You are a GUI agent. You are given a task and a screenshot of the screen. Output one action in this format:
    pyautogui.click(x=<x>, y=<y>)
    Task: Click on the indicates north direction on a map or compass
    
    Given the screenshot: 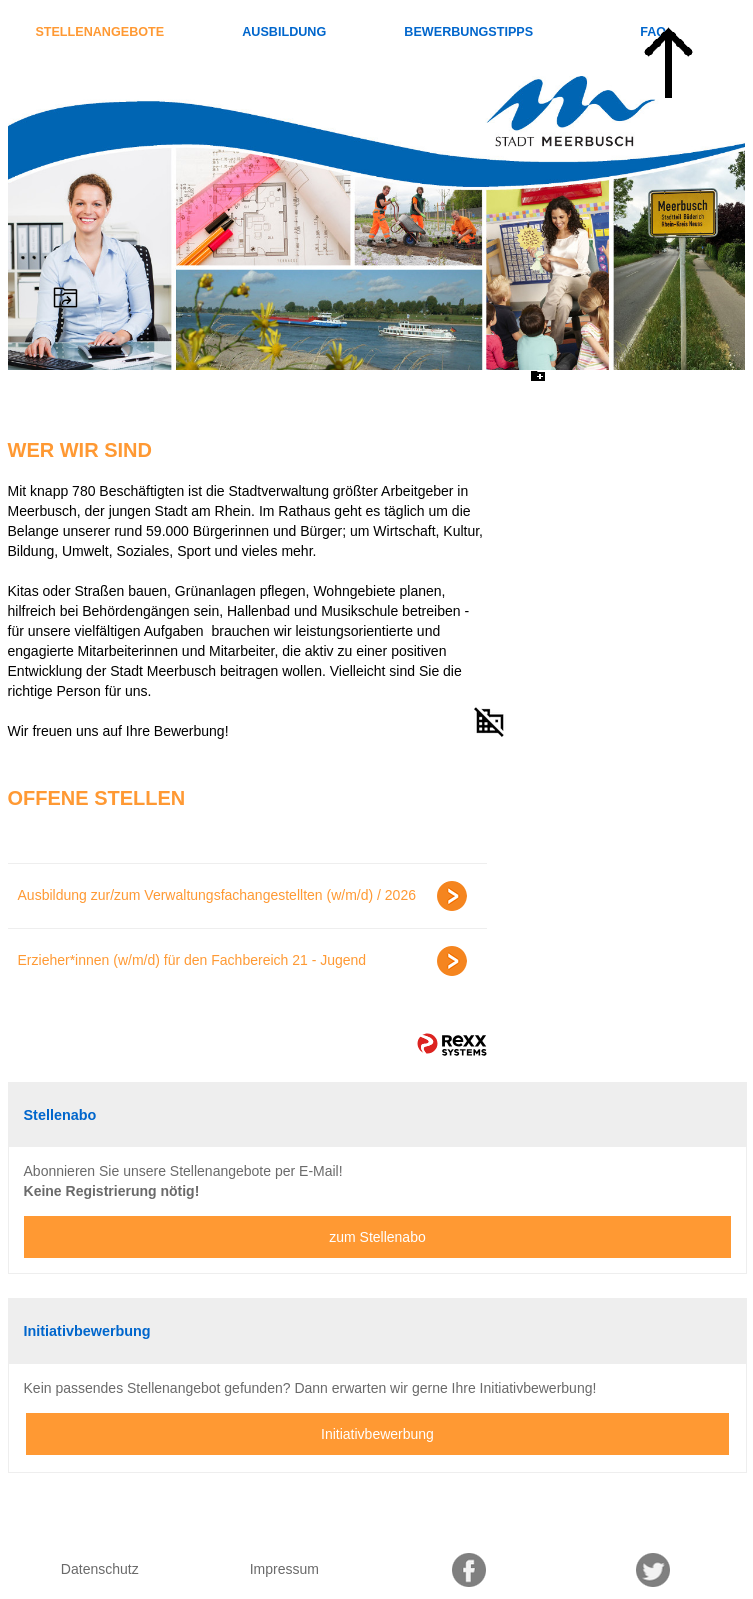 What is the action you would take?
    pyautogui.click(x=668, y=62)
    